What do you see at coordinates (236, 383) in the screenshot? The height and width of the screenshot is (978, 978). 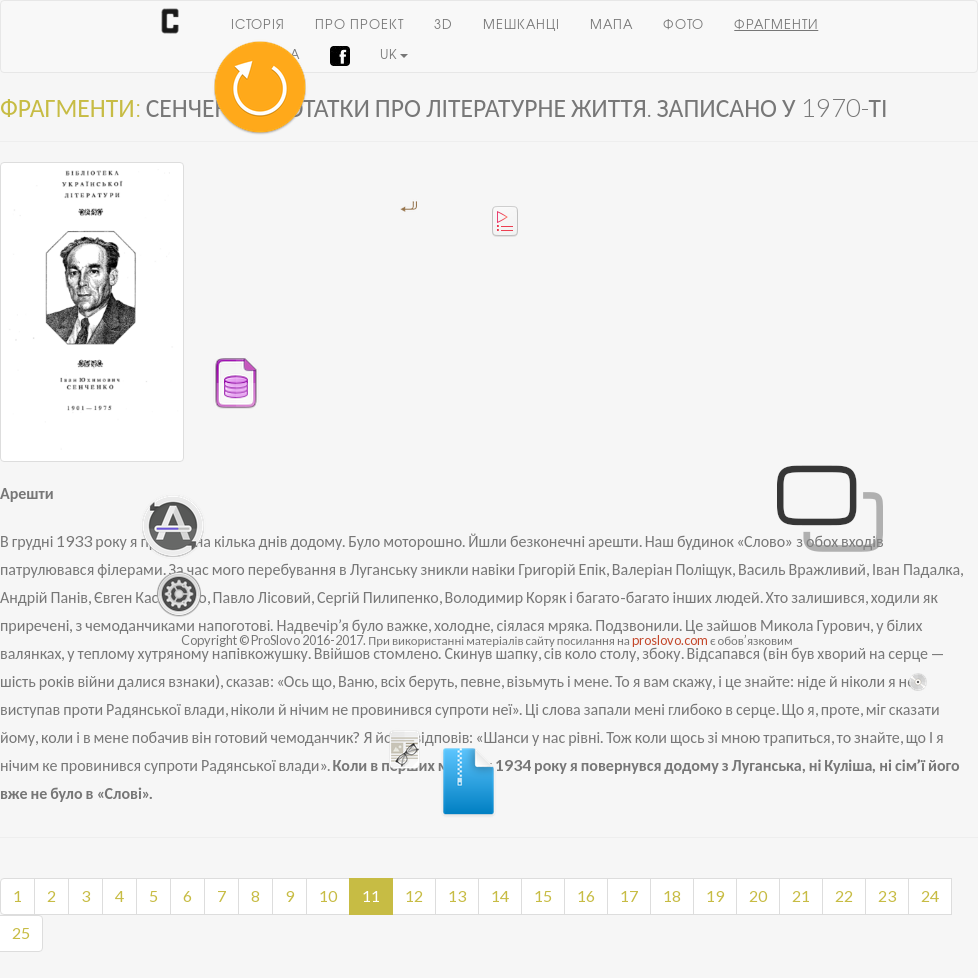 I see `libreoffice base database file` at bounding box center [236, 383].